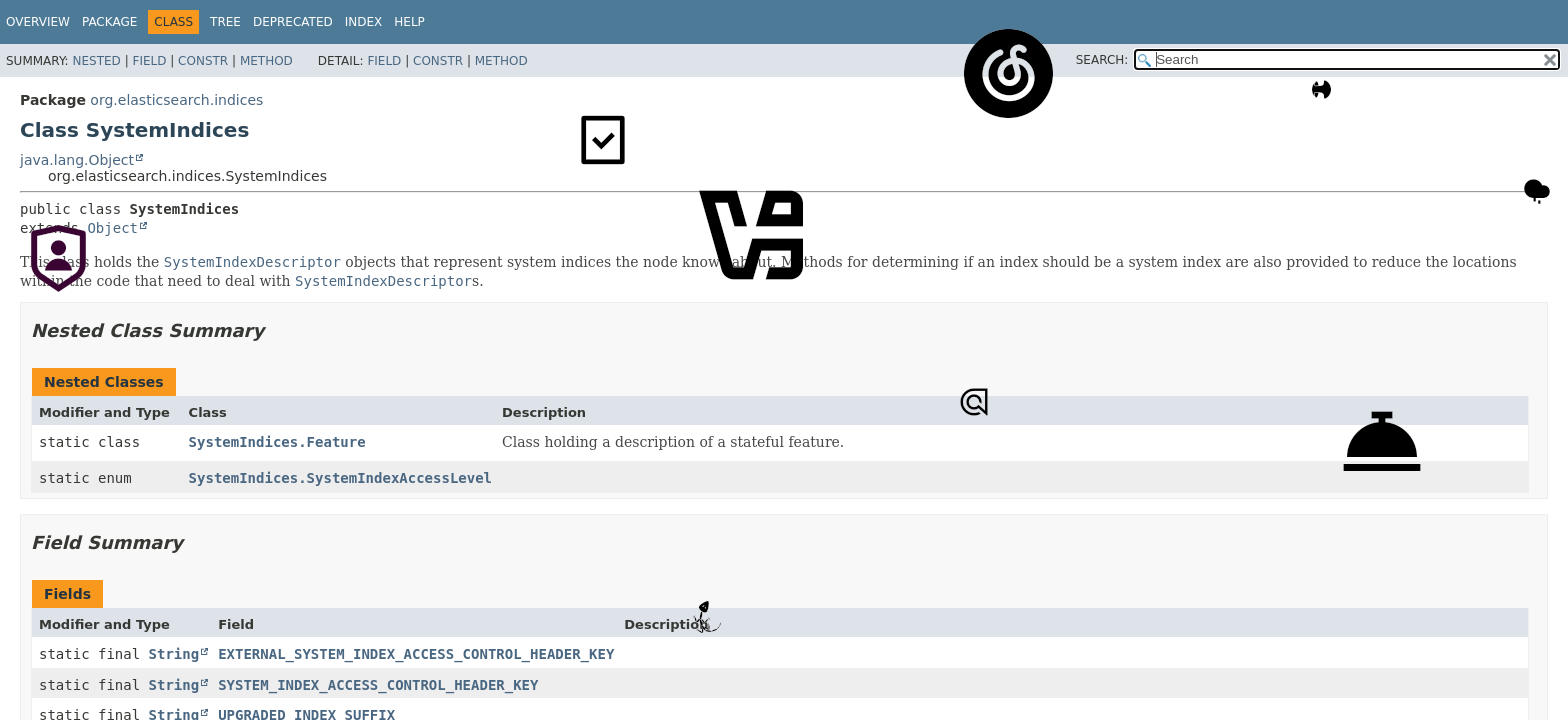 The width and height of the screenshot is (1568, 720). Describe the element at coordinates (1382, 443) in the screenshot. I see `request assistance or customer service` at that location.